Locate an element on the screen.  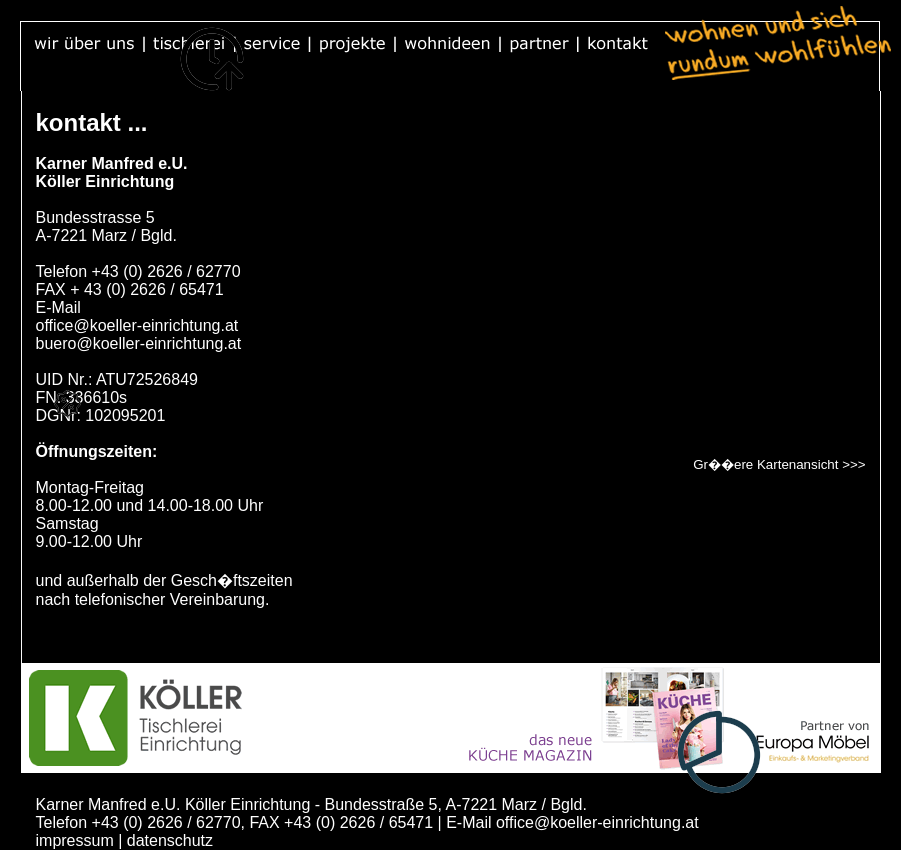
view available discounts or promotions is located at coordinates (67, 403).